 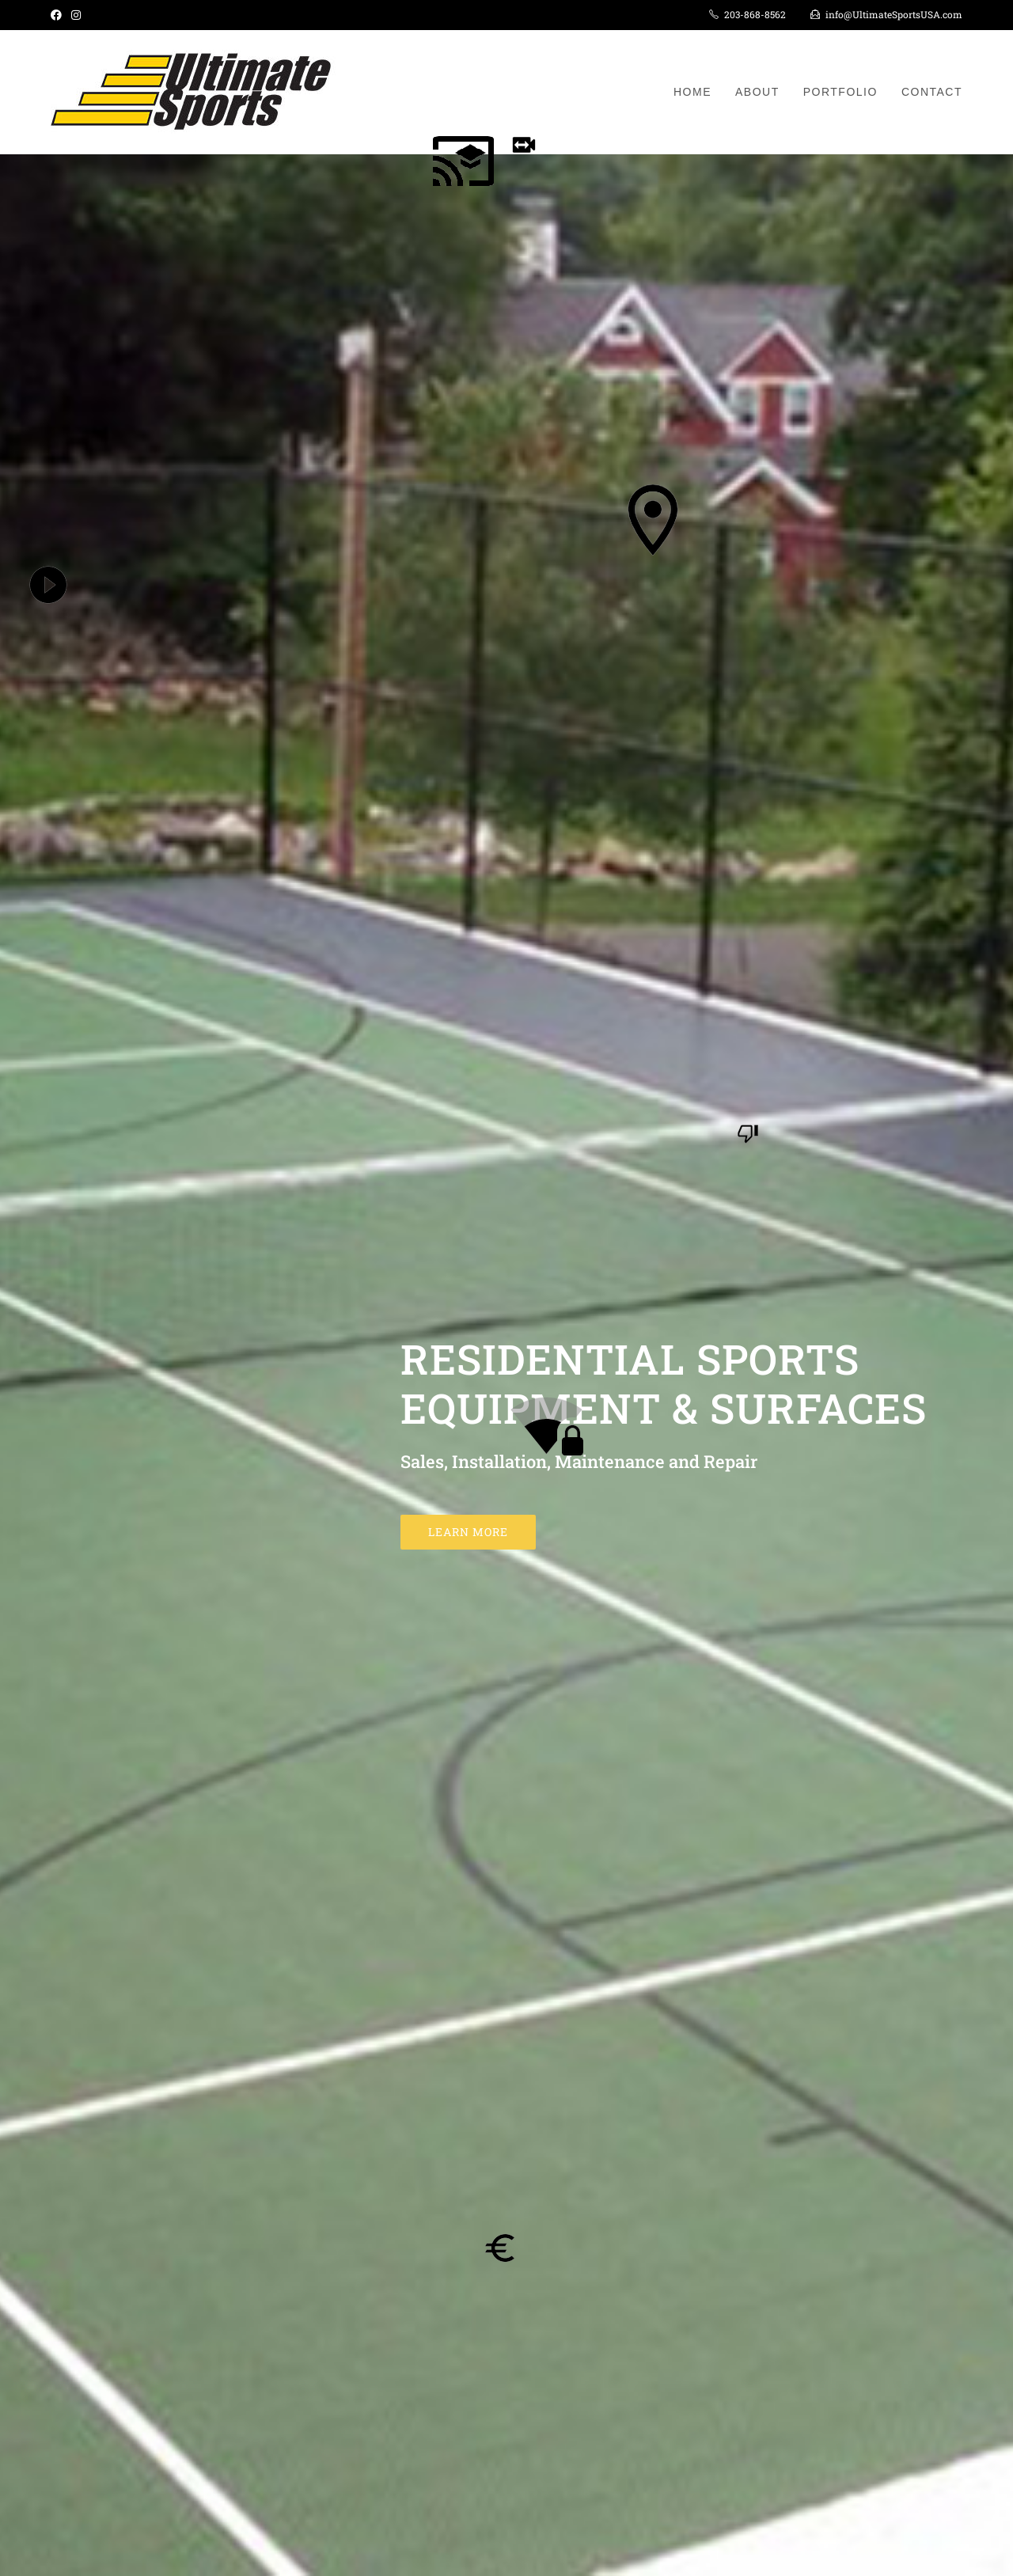 What do you see at coordinates (546, 1425) in the screenshot?
I see `connected to a secured wifi network with weak signal` at bounding box center [546, 1425].